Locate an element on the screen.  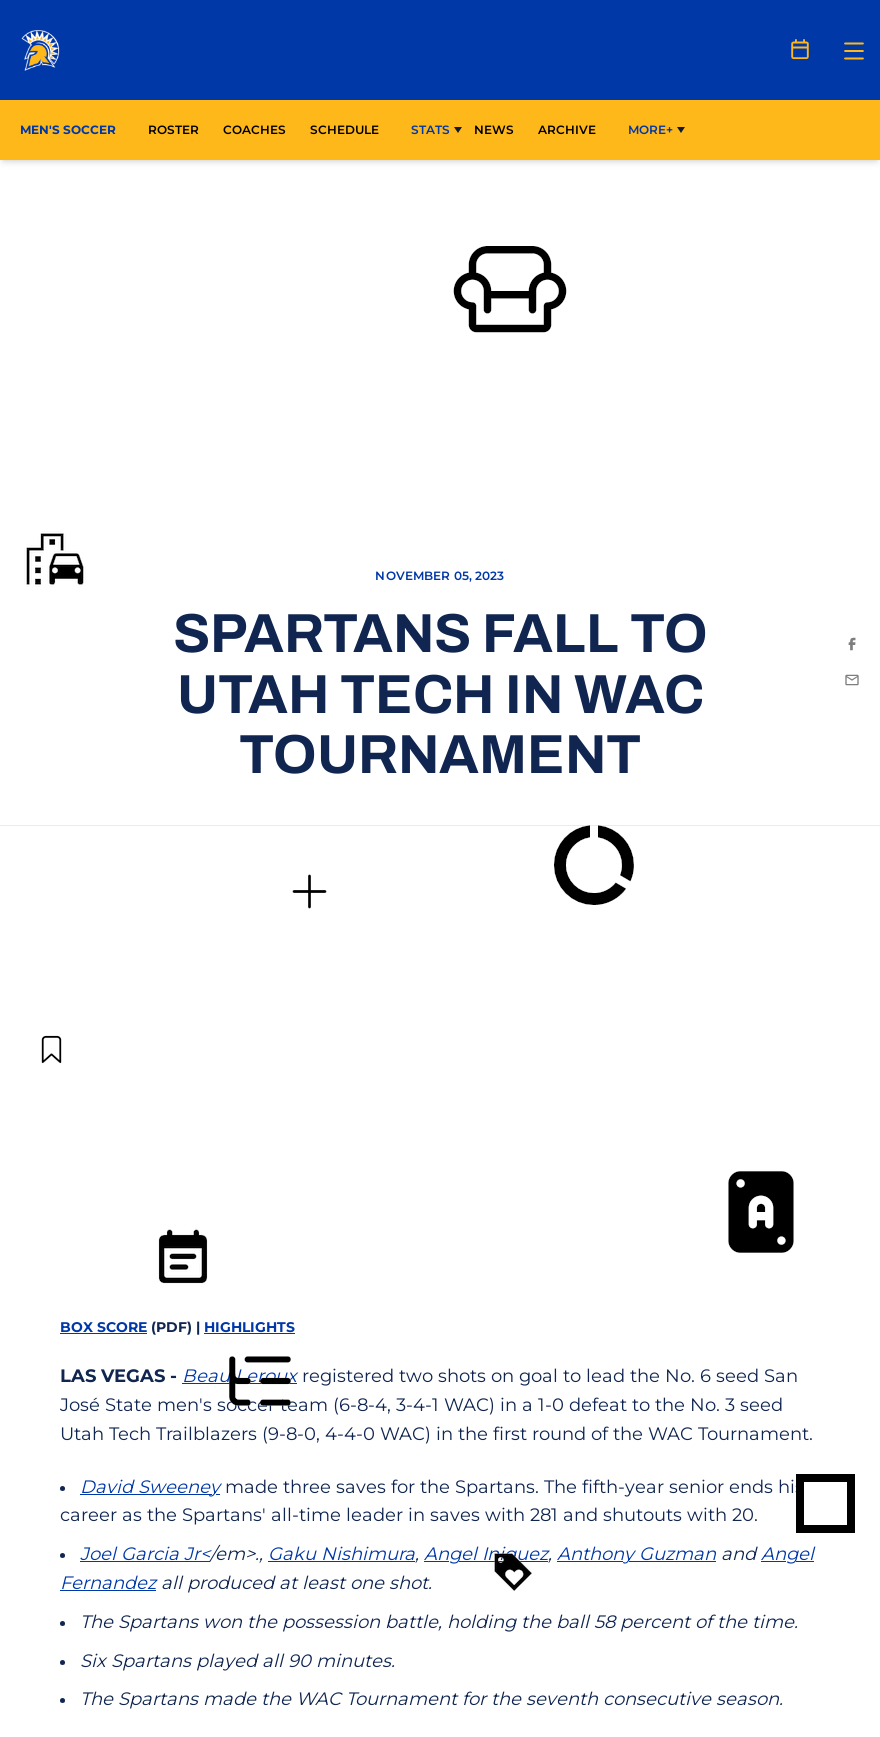
add a new item is located at coordinates (309, 891).